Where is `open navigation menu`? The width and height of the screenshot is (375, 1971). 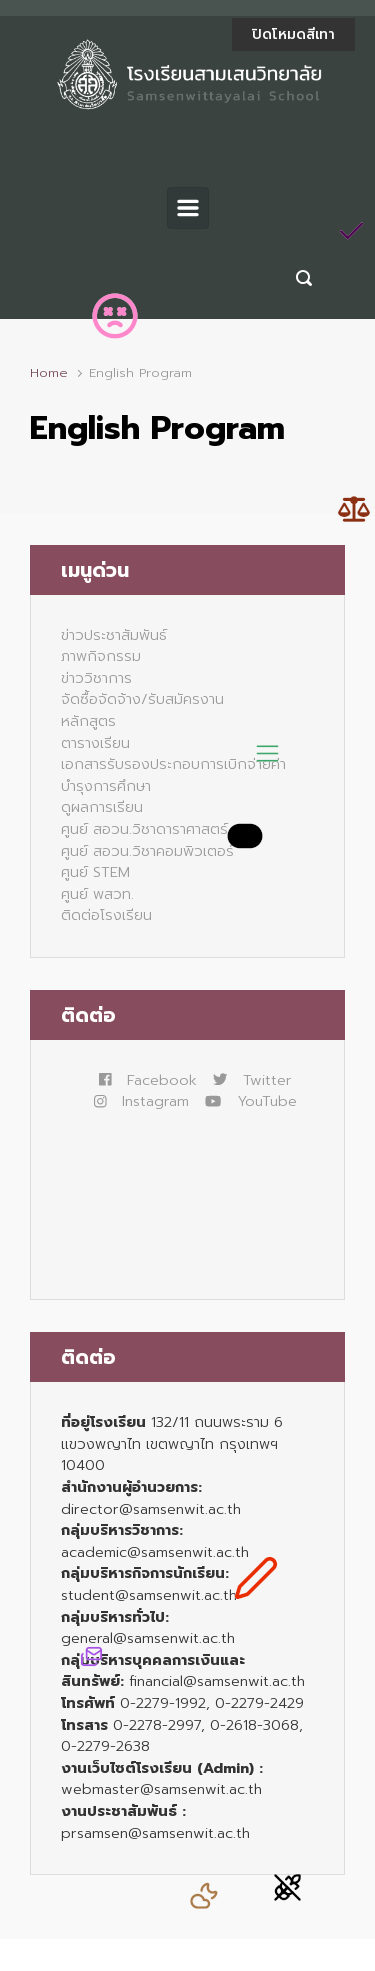
open navigation menu is located at coordinates (267, 753).